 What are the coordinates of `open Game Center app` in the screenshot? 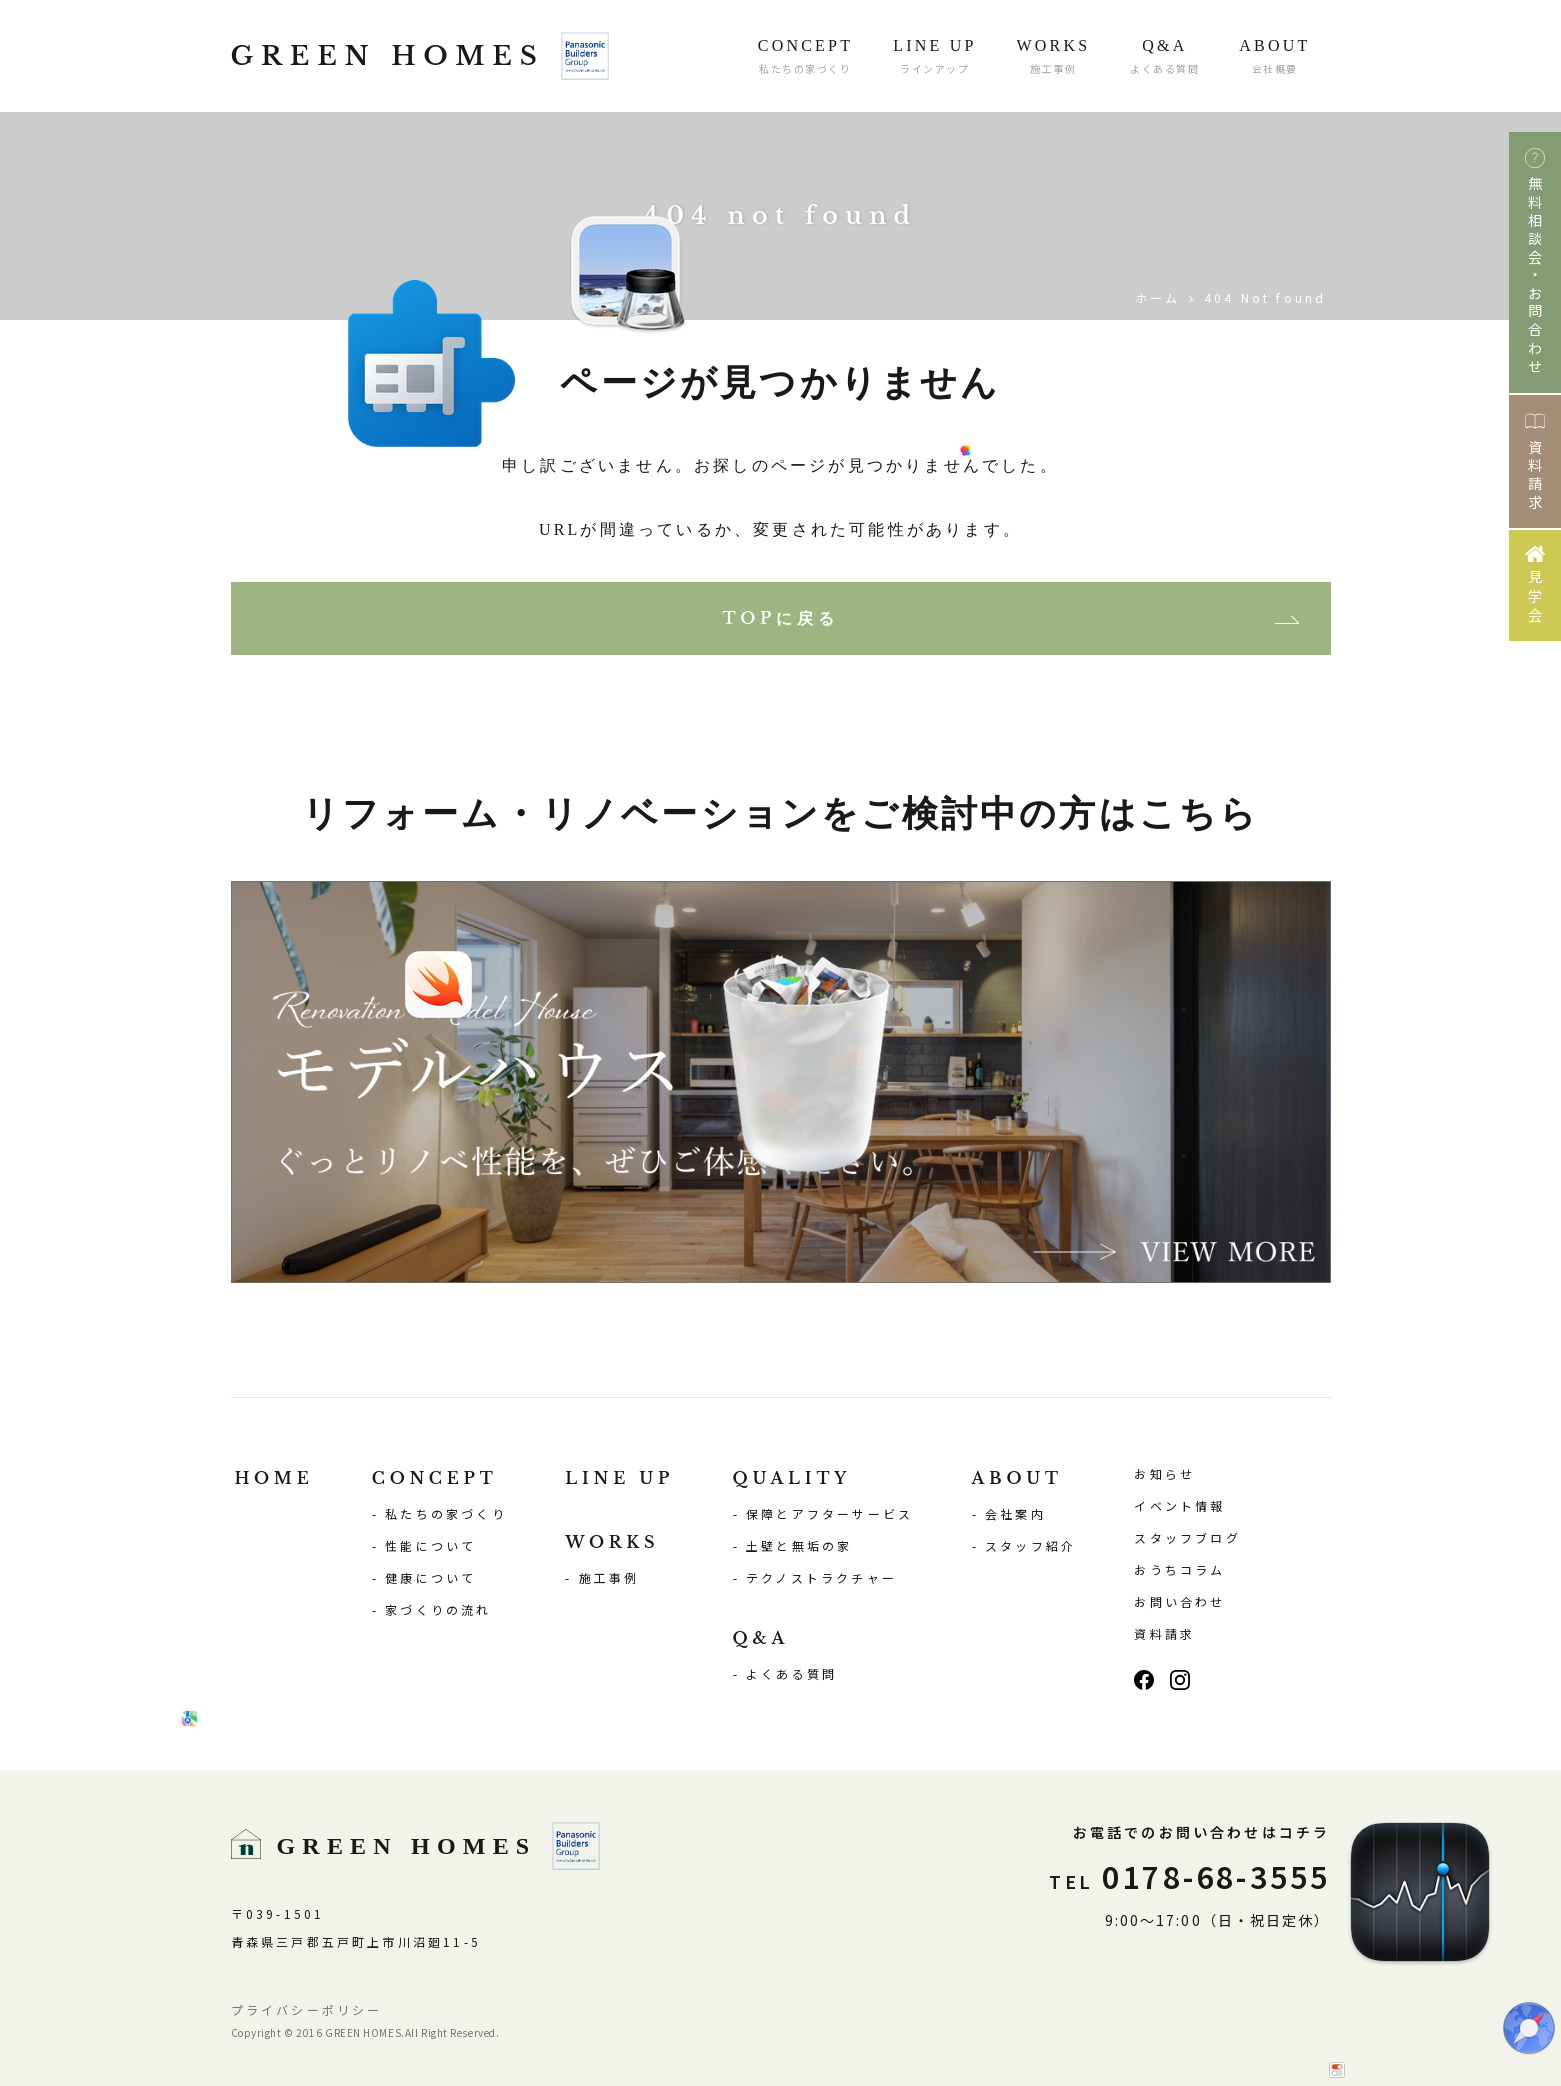 It's located at (965, 450).